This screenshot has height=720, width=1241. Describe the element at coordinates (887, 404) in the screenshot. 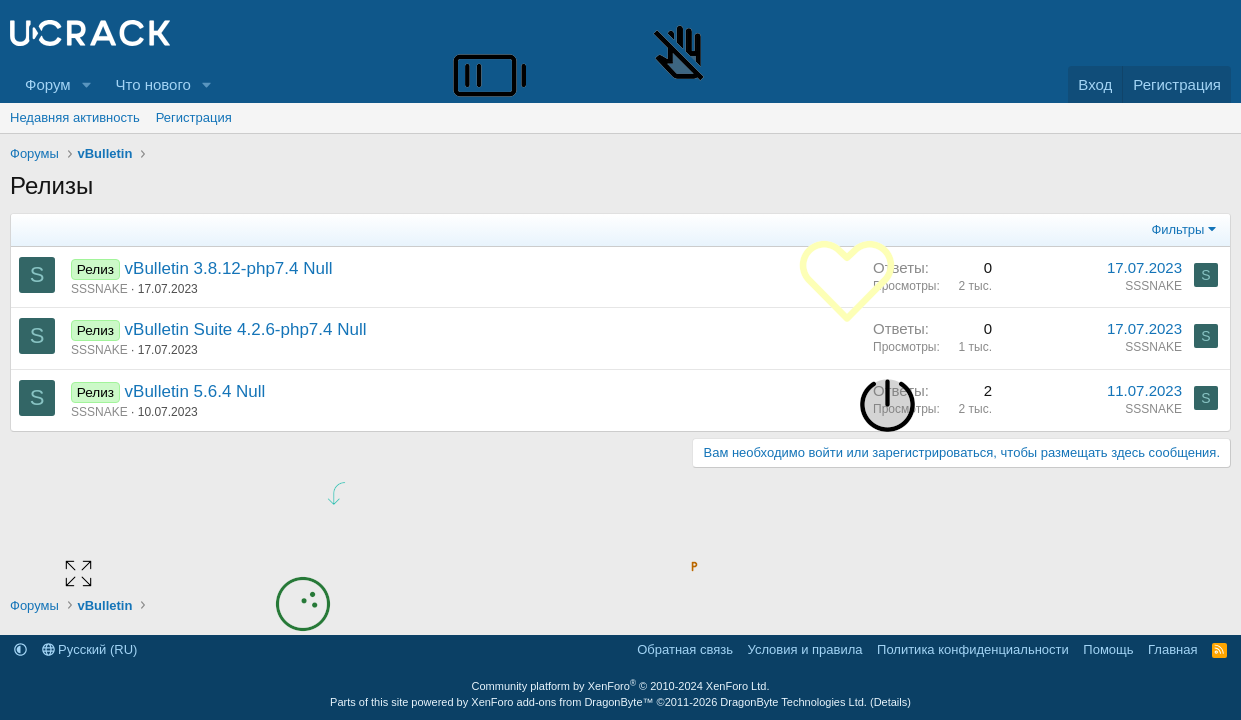

I see `turn device on or off` at that location.